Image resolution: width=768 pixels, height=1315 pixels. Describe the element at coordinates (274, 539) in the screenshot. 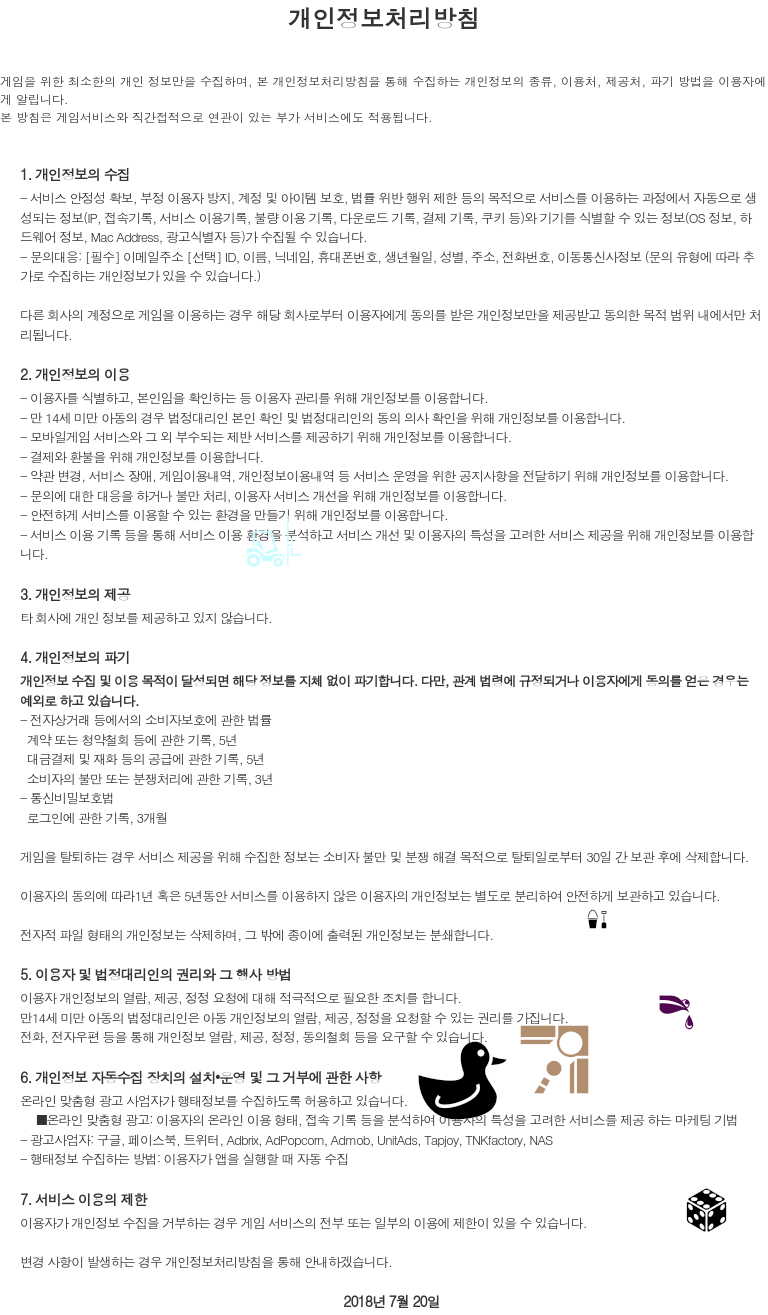

I see `access warehouse or inventory management` at that location.